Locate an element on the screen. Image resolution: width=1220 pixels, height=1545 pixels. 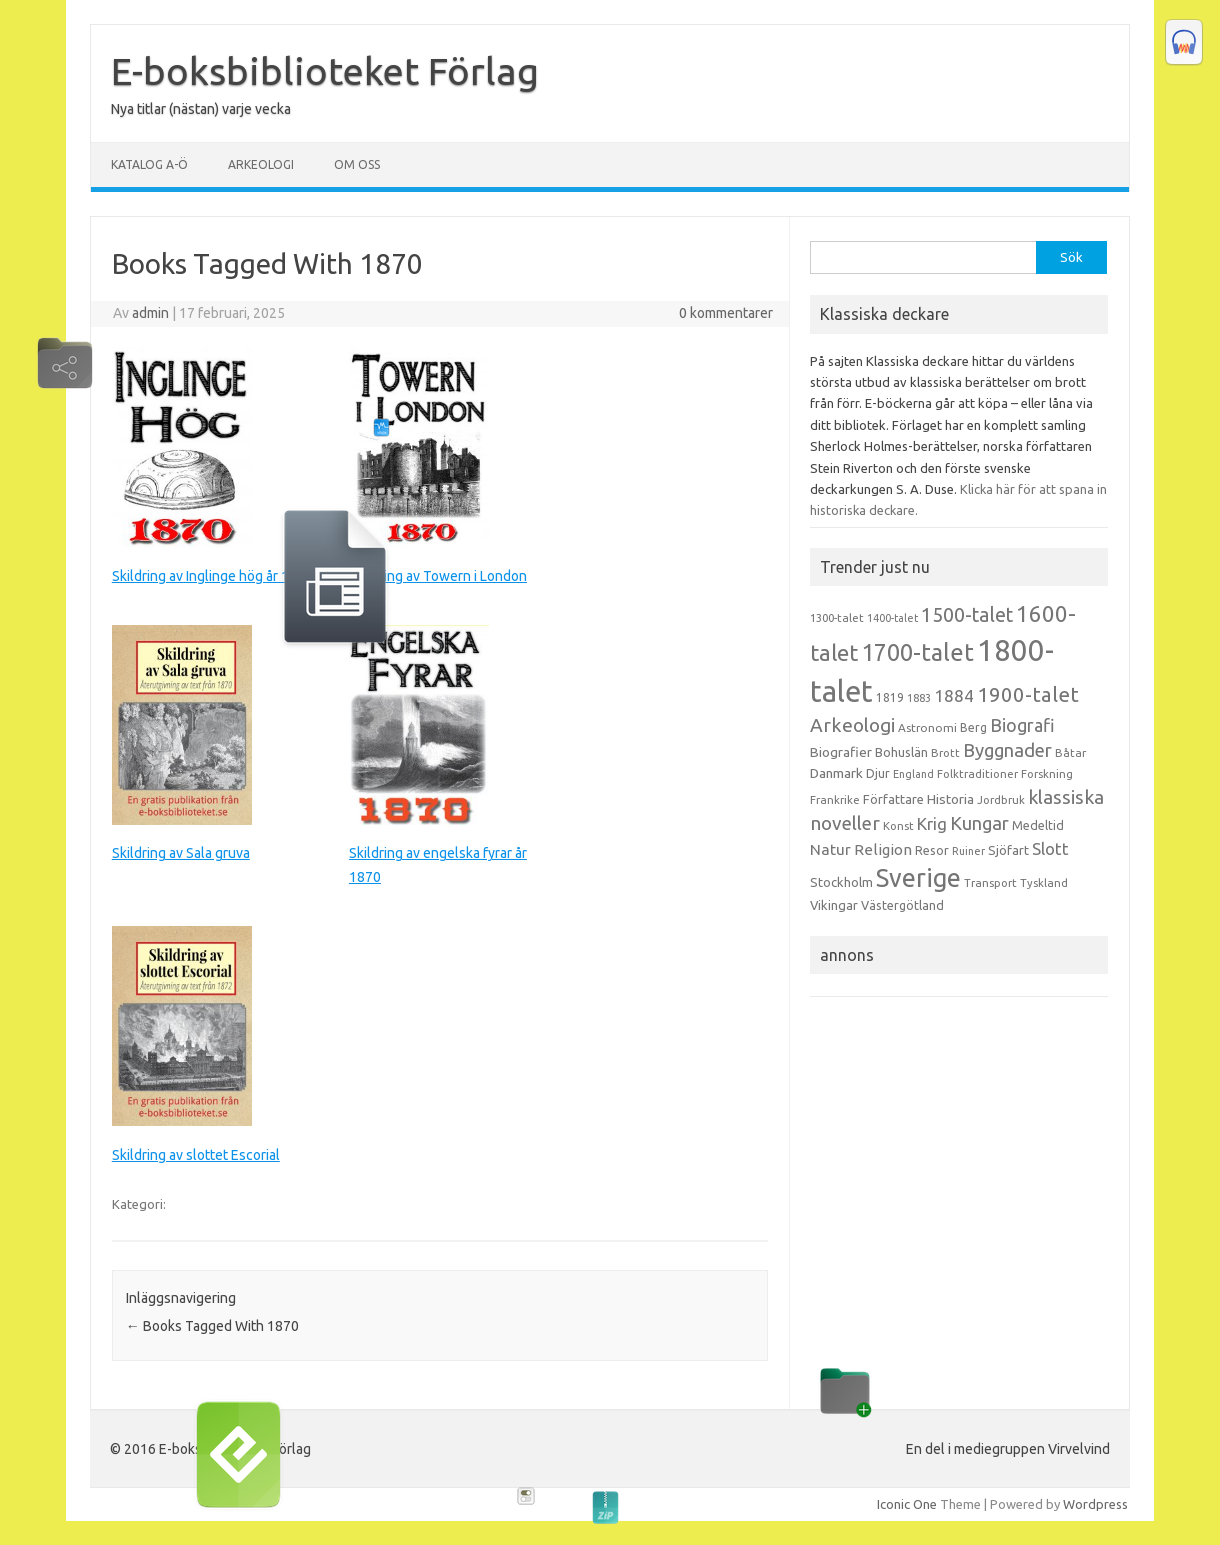
open desktop preferences or settings is located at coordinates (526, 1496).